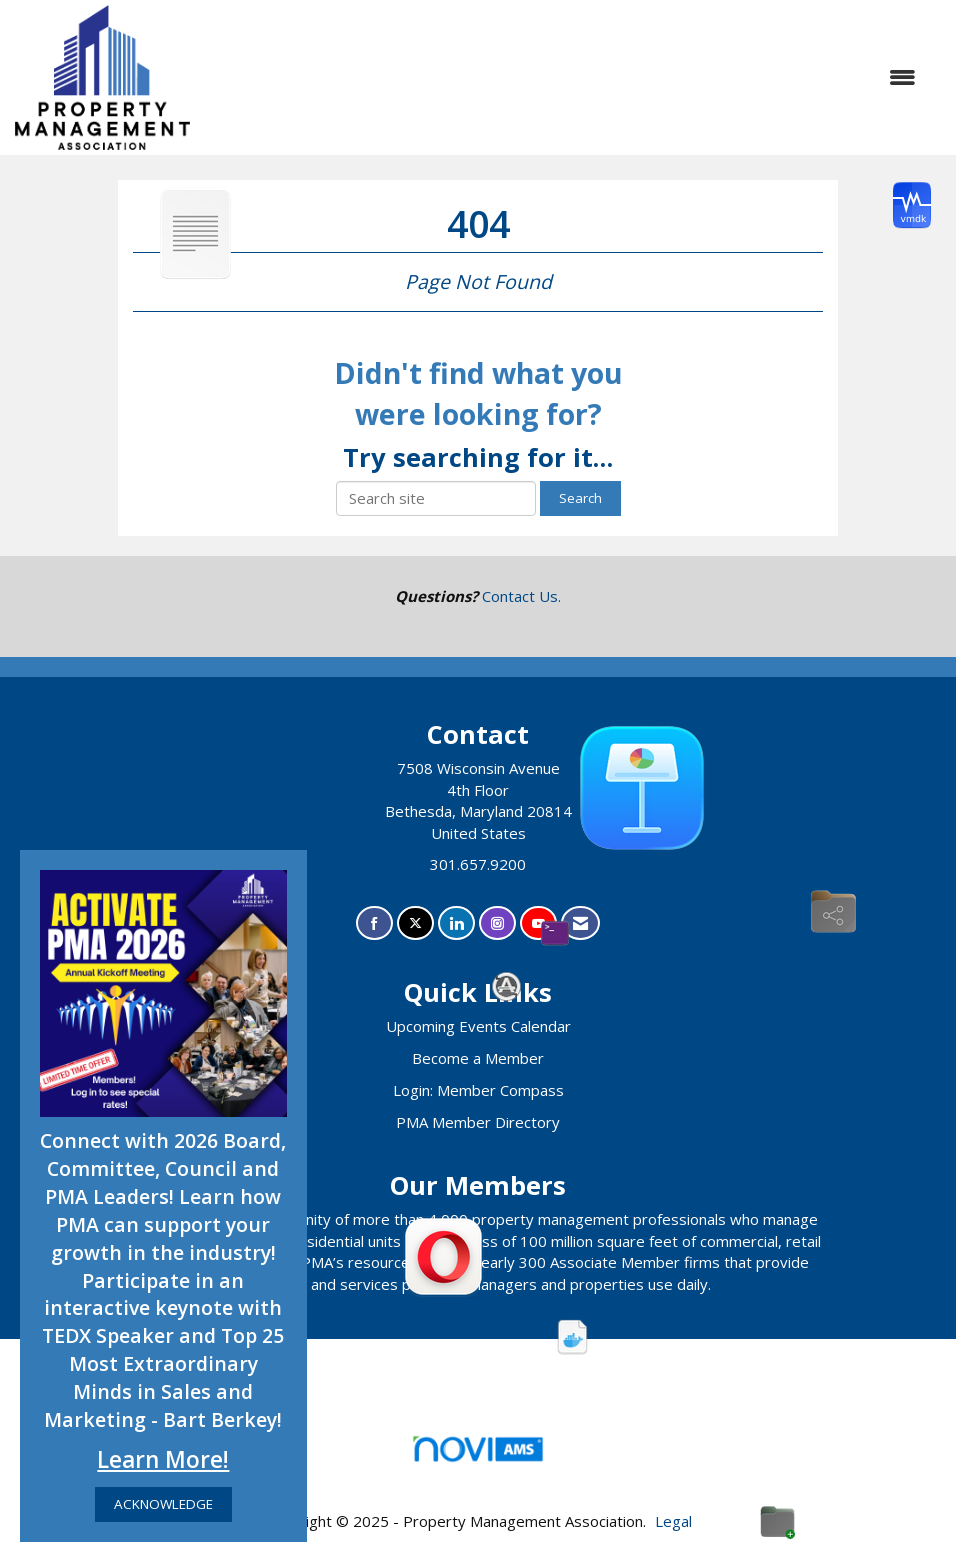 Image resolution: width=956 pixels, height=1562 pixels. Describe the element at coordinates (777, 1521) in the screenshot. I see `create a new folder` at that location.